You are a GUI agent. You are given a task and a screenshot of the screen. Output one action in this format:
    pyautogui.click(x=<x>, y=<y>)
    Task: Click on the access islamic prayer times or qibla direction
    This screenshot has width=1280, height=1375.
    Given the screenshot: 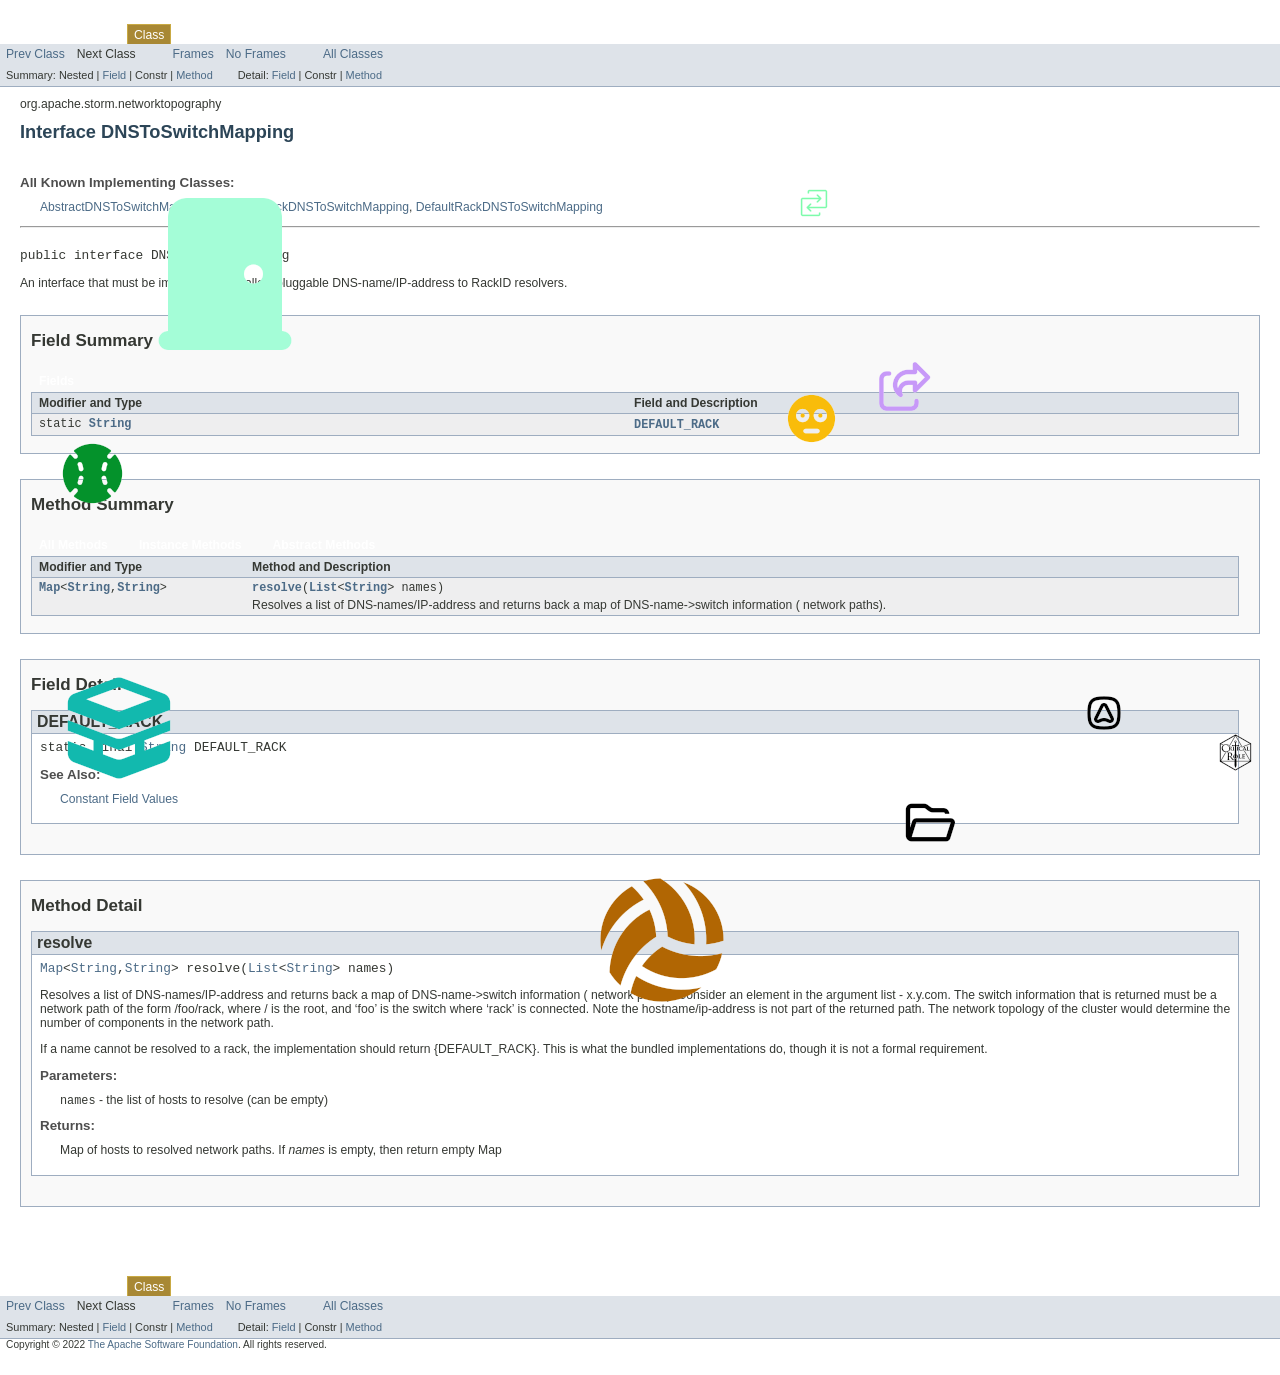 What is the action you would take?
    pyautogui.click(x=119, y=728)
    